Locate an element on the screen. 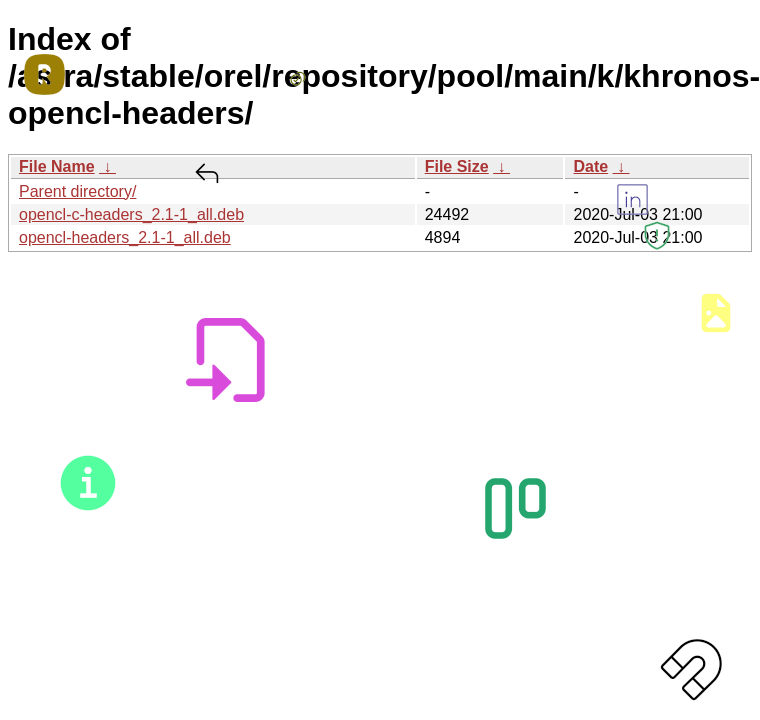 The height and width of the screenshot is (720, 760). indicates a rating or review feature is located at coordinates (44, 74).